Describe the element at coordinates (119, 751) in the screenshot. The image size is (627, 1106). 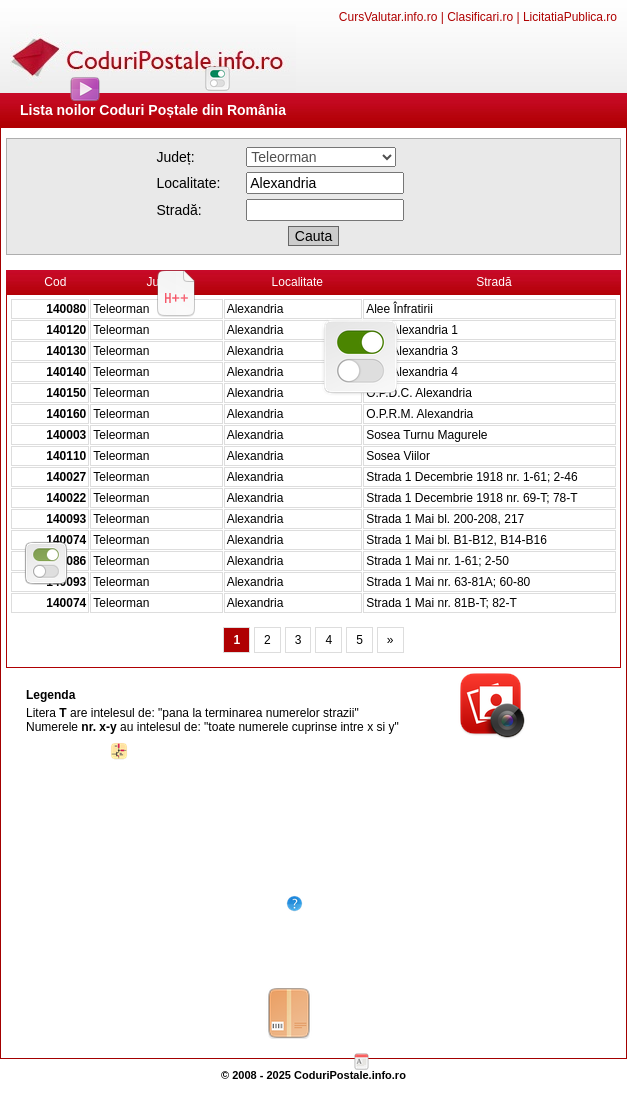
I see `open eeschema circuit schematic editor` at that location.